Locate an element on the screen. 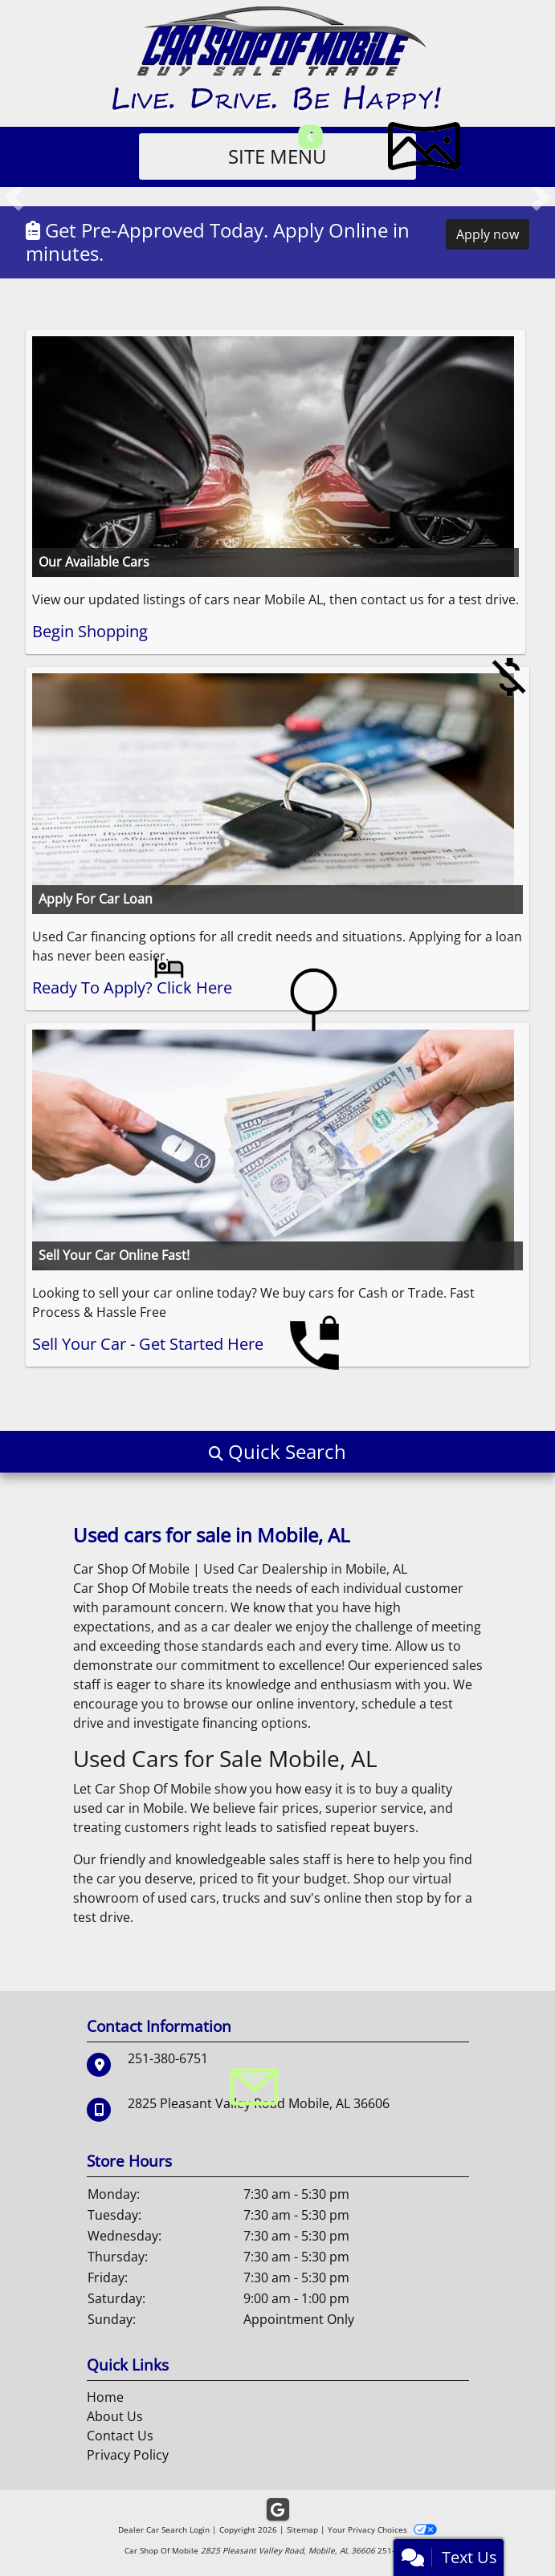 This screenshot has height=2576, width=555. open your inbox or email is located at coordinates (254, 2086).